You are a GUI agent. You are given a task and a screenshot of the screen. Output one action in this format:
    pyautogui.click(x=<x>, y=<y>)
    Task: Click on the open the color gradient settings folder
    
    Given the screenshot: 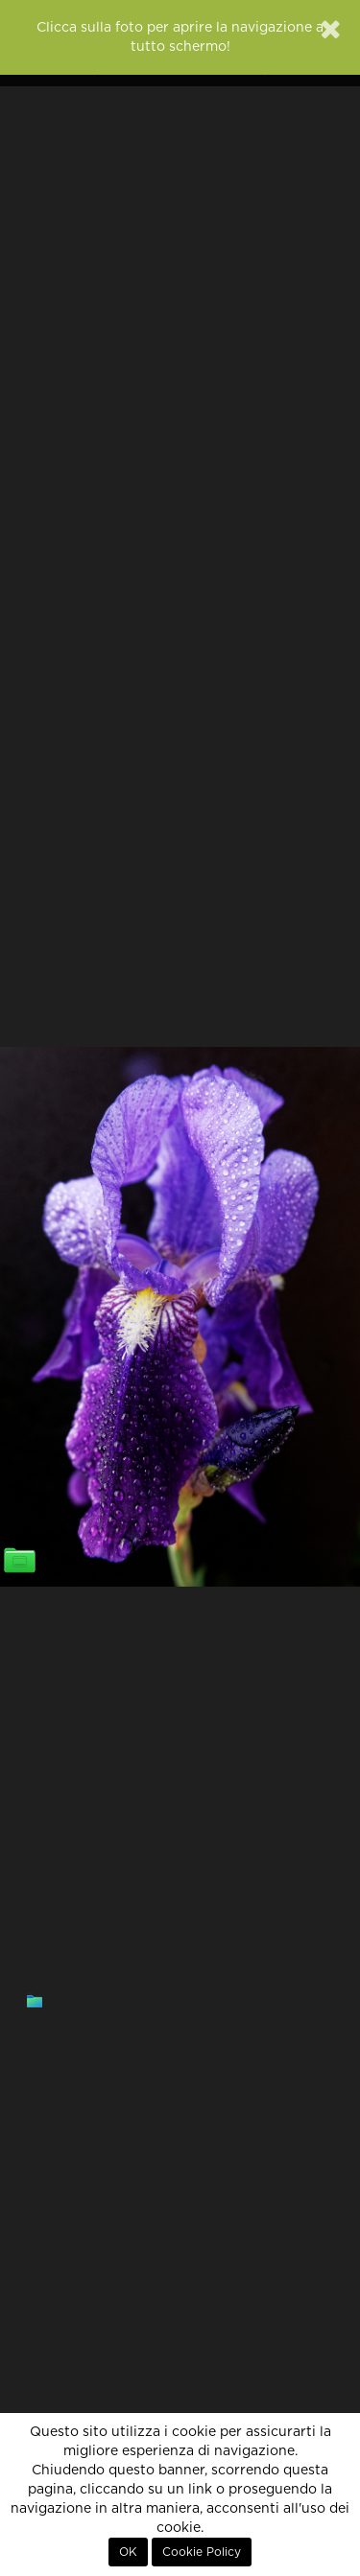 What is the action you would take?
    pyautogui.click(x=35, y=2002)
    